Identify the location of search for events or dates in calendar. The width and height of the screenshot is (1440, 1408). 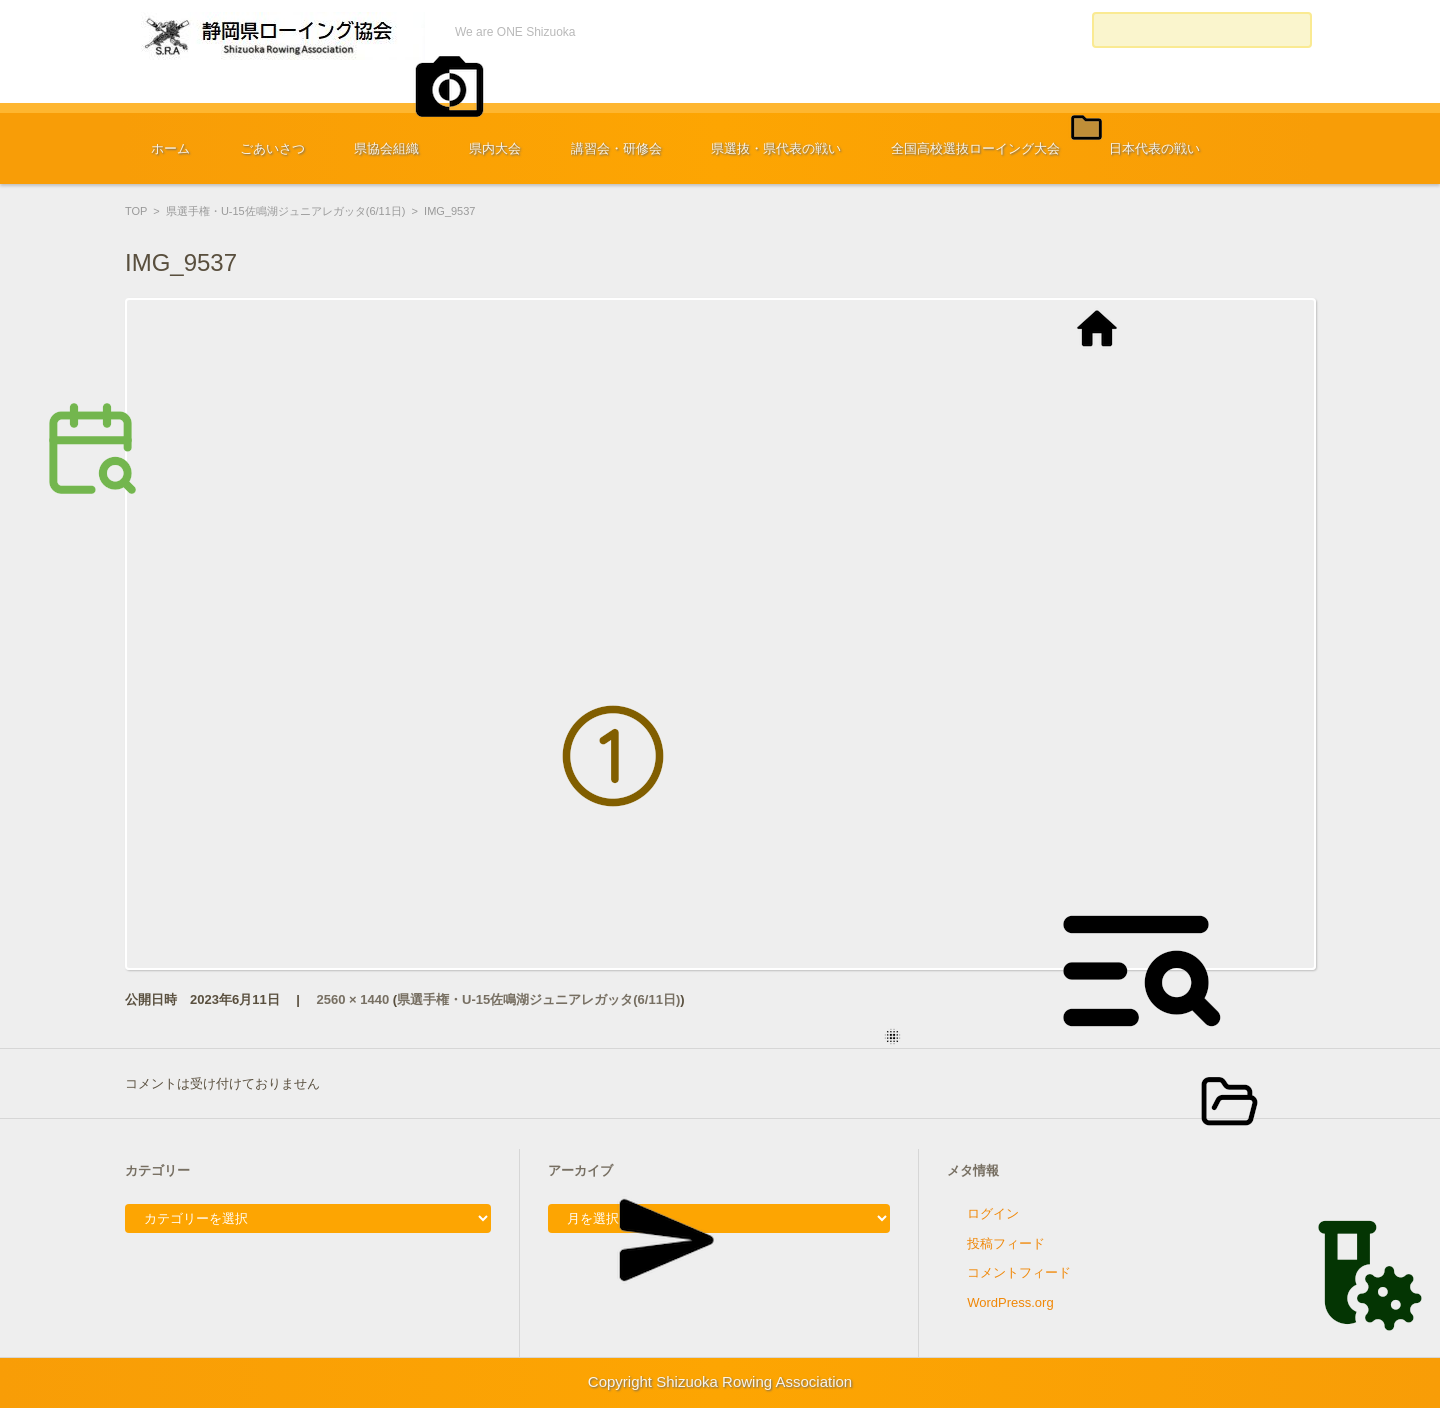
(90, 448).